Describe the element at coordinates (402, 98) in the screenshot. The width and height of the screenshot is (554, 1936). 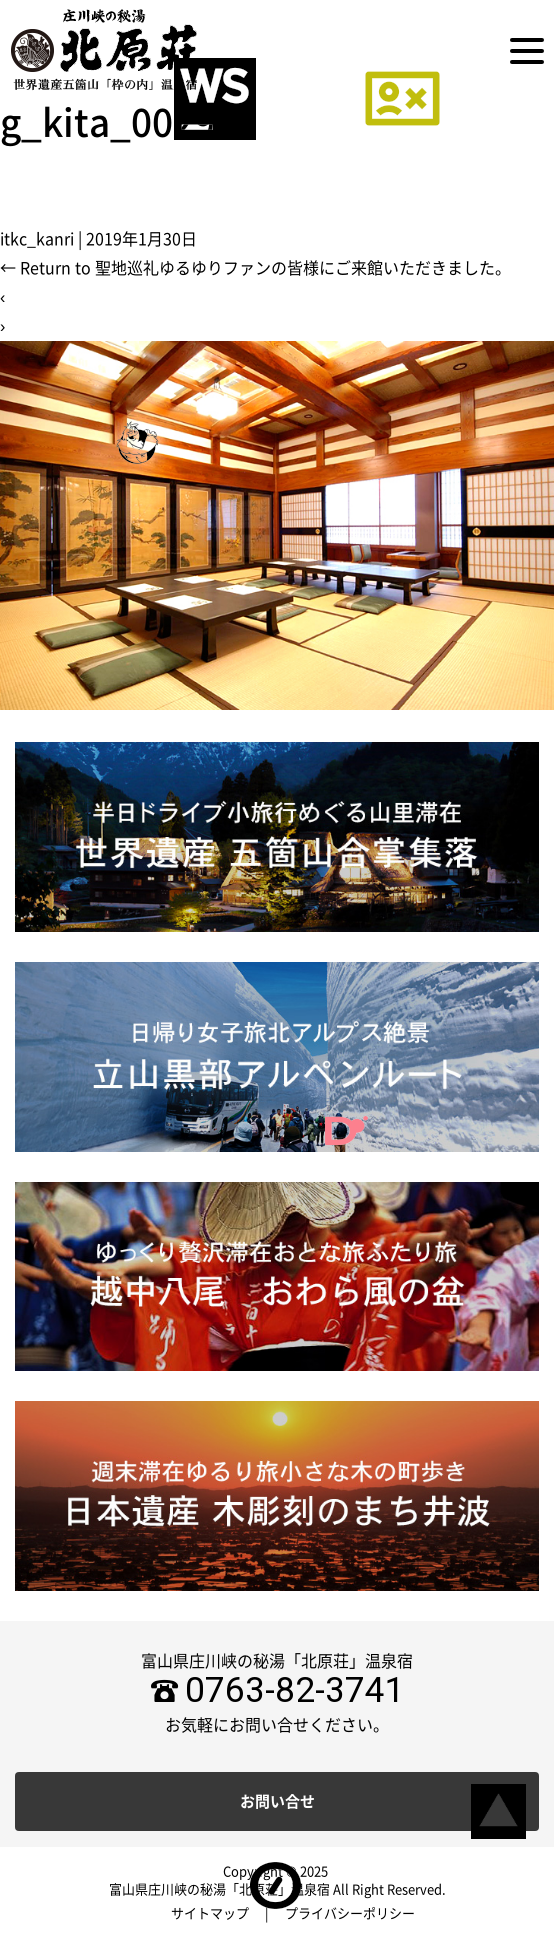
I see `expired pass or credential` at that location.